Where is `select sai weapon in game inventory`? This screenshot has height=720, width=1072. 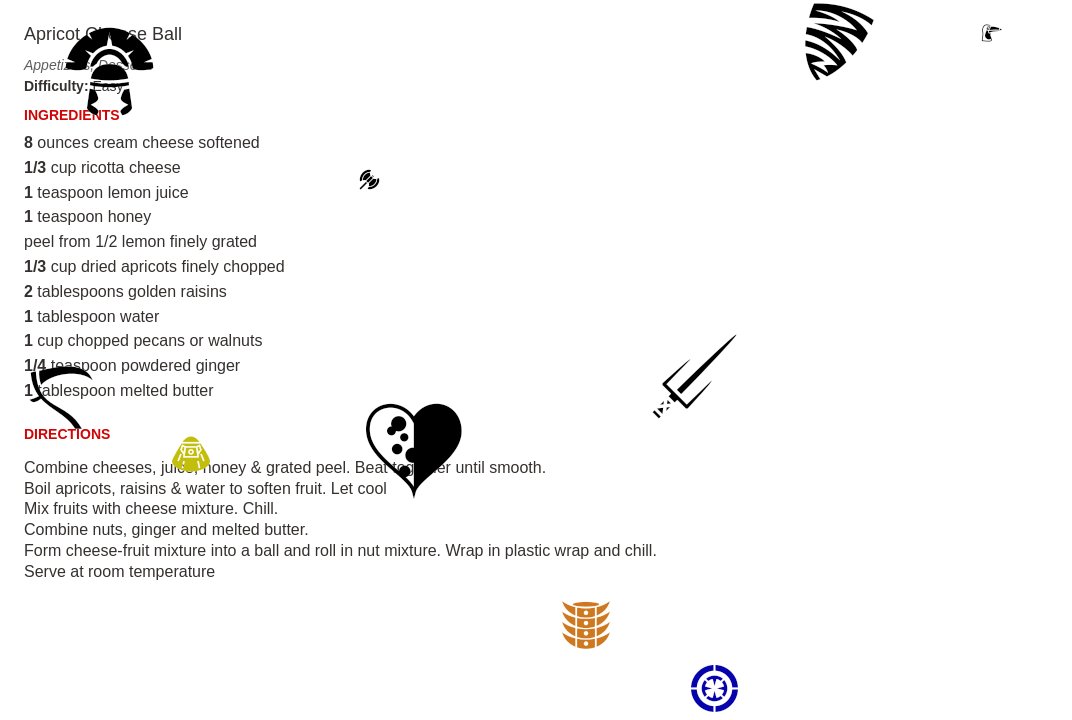 select sai weapon in game inventory is located at coordinates (694, 376).